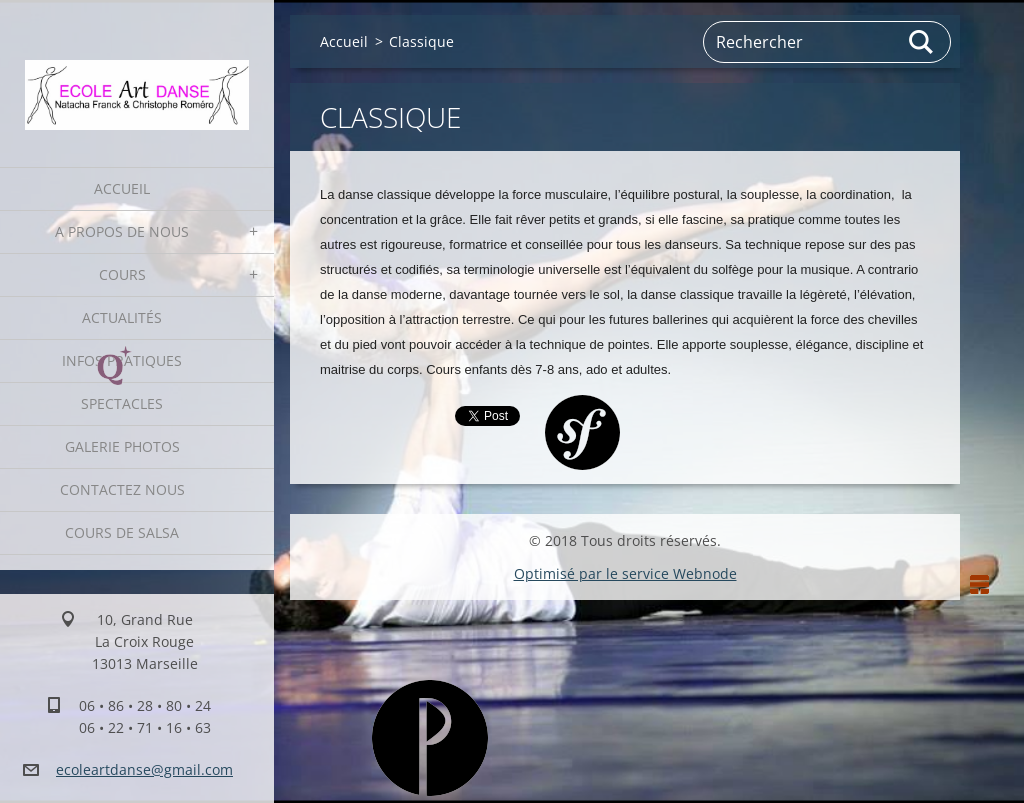  I want to click on Symfony PHP framework logo, so click(582, 432).